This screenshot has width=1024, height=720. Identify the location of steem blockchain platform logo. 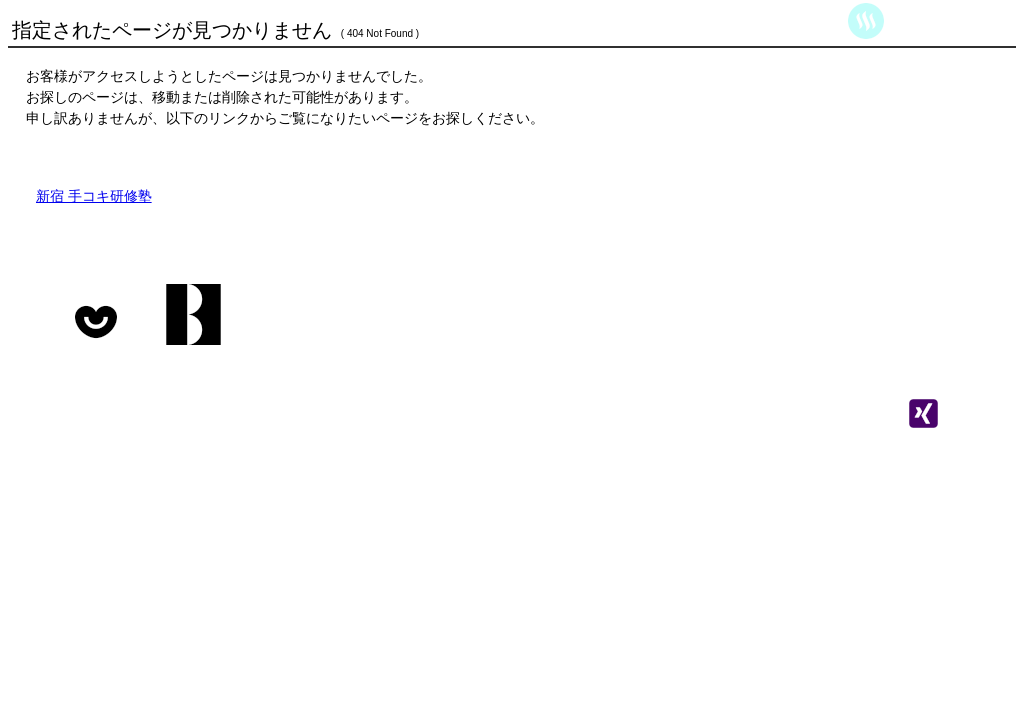
(866, 21).